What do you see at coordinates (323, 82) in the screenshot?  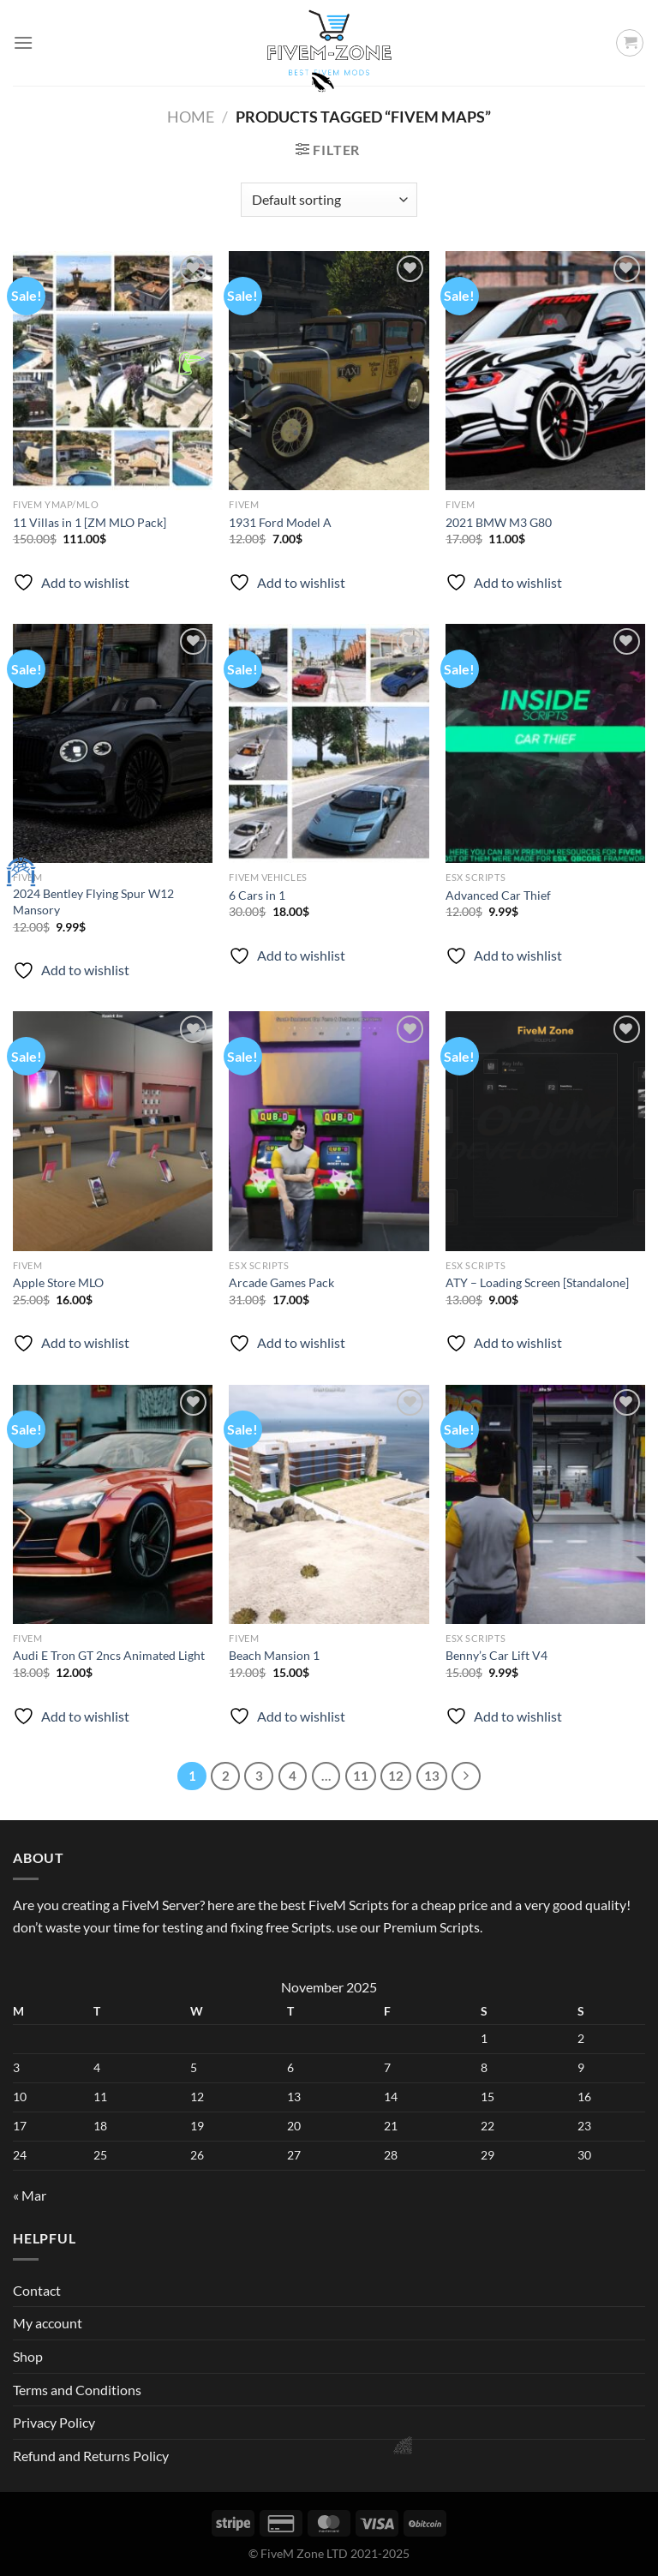 I see `anteater character or avatar icon` at bounding box center [323, 82].